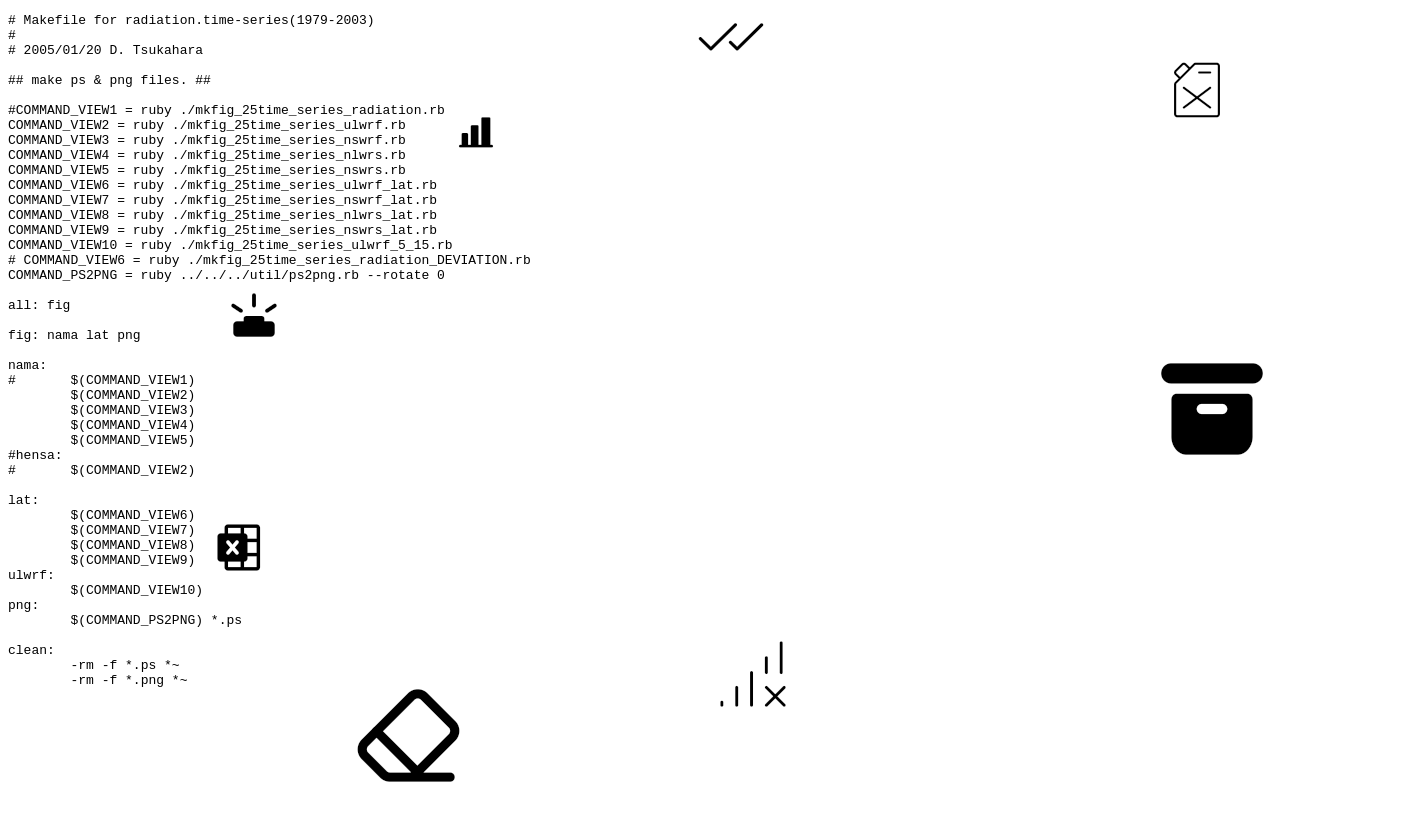 Image resolution: width=1422 pixels, height=836 pixels. What do you see at coordinates (731, 38) in the screenshot?
I see `indicates all items have been completed or verified` at bounding box center [731, 38].